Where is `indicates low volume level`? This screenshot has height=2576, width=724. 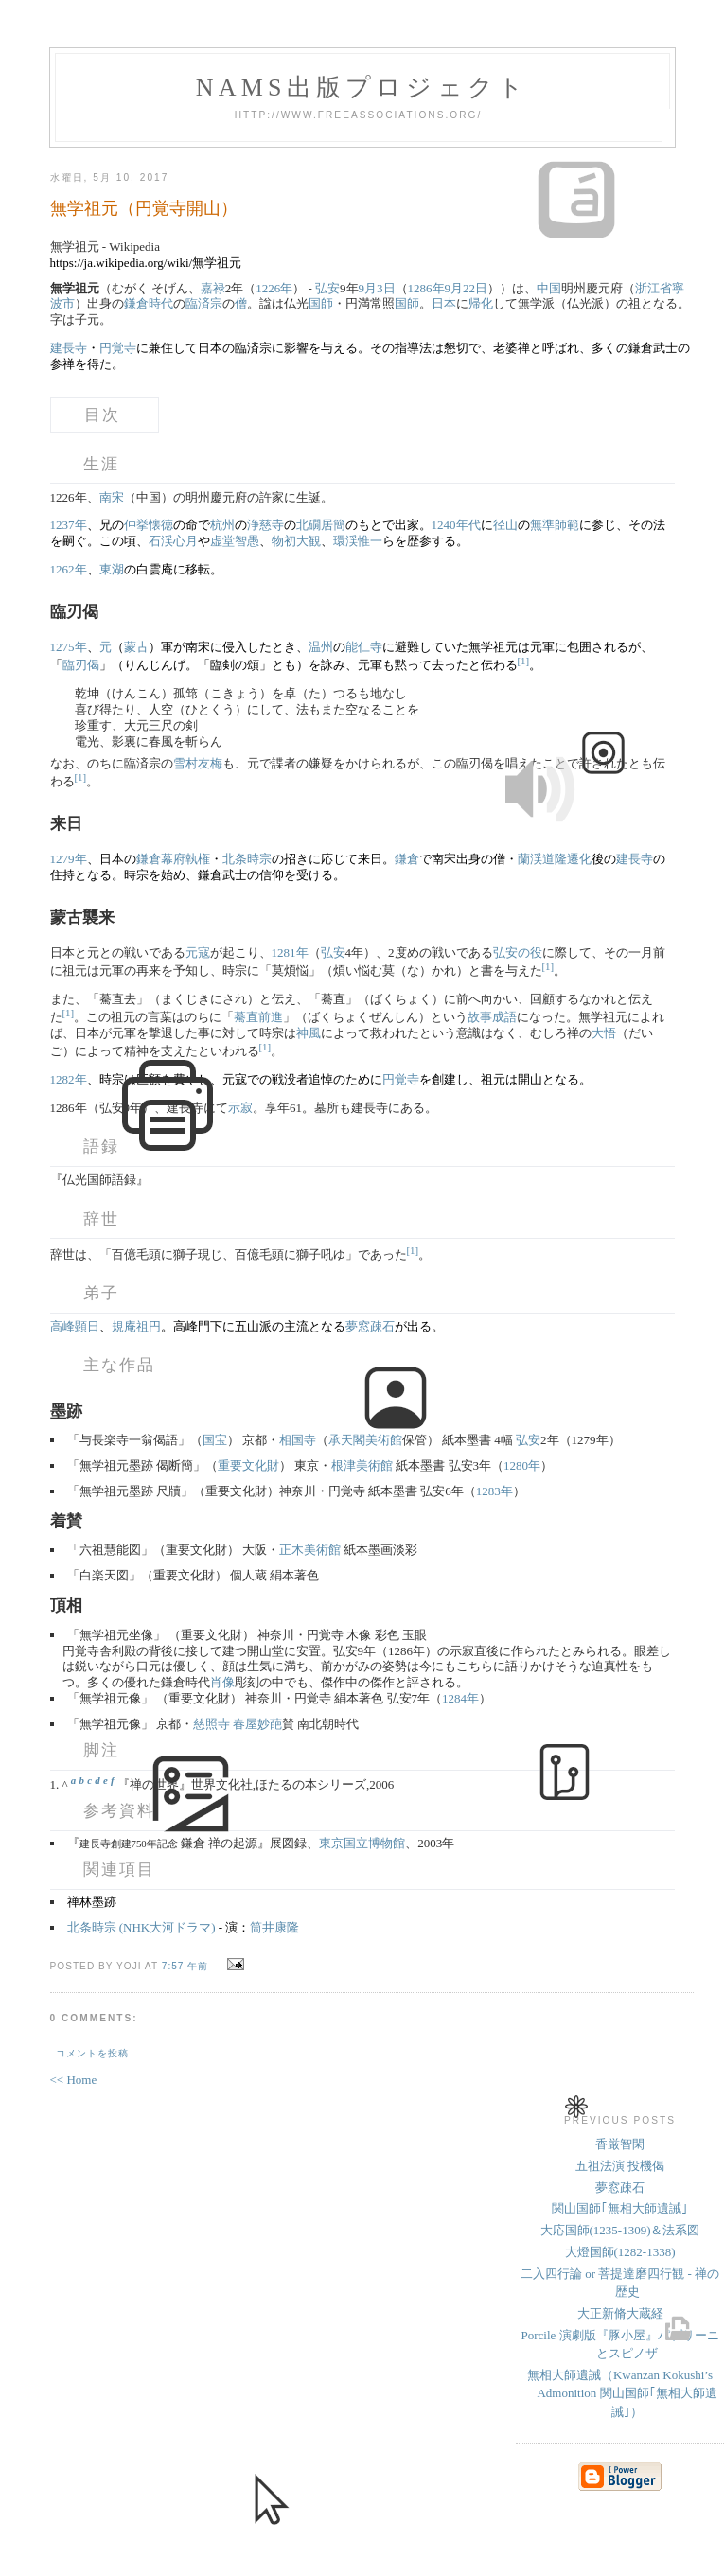 indicates low volume level is located at coordinates (542, 789).